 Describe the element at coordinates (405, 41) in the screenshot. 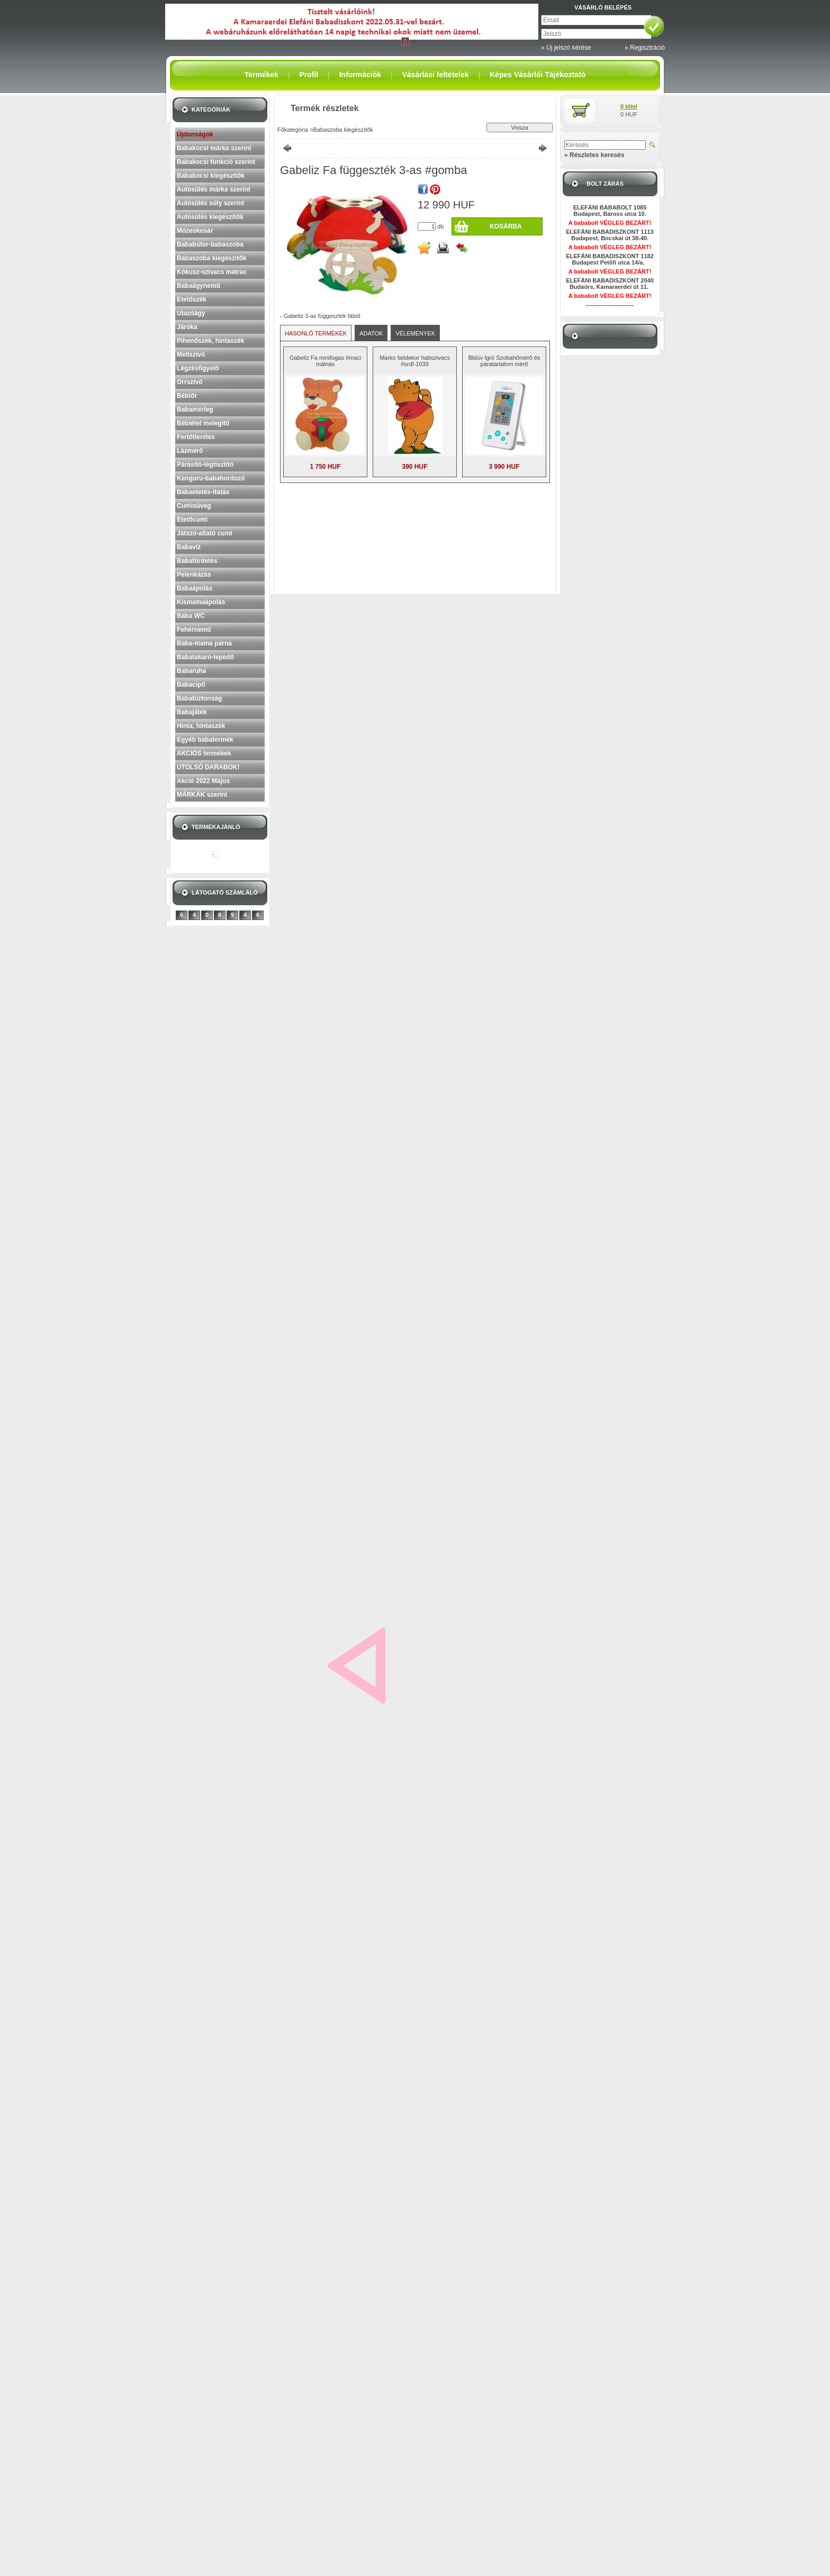

I see `find nearby hospitals` at that location.